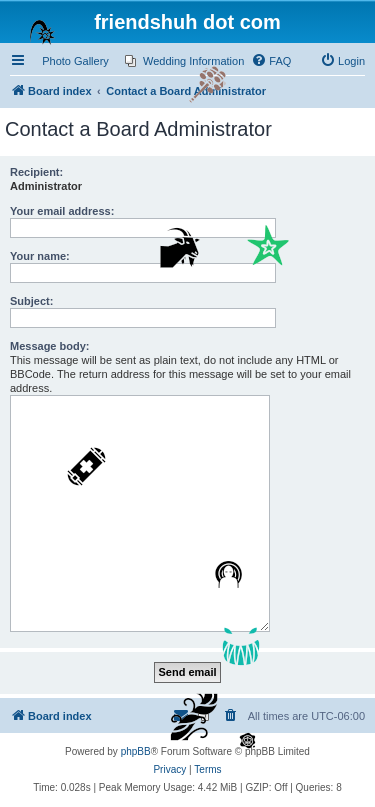 This screenshot has height=807, width=375. I want to click on decorative plant or nature-themed game element, so click(194, 717).